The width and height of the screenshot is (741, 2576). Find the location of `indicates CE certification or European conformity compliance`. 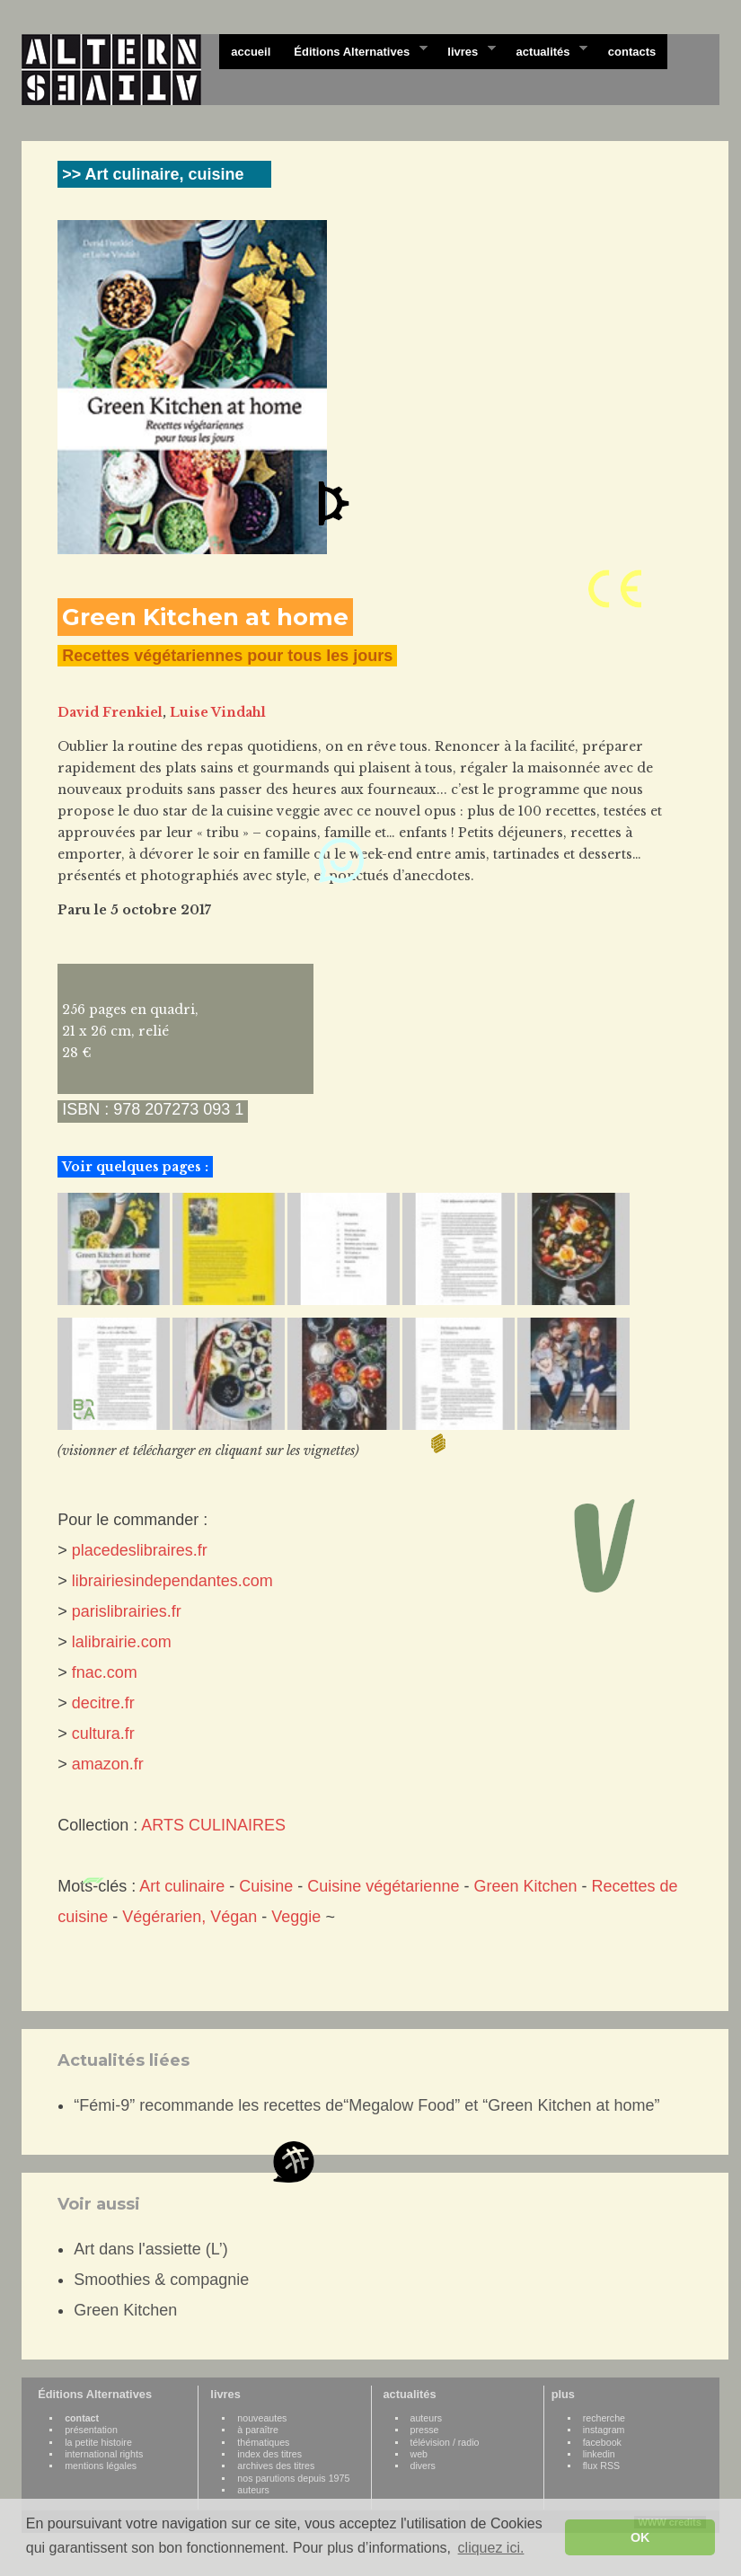

indicates CE certification or European conformity compliance is located at coordinates (614, 588).